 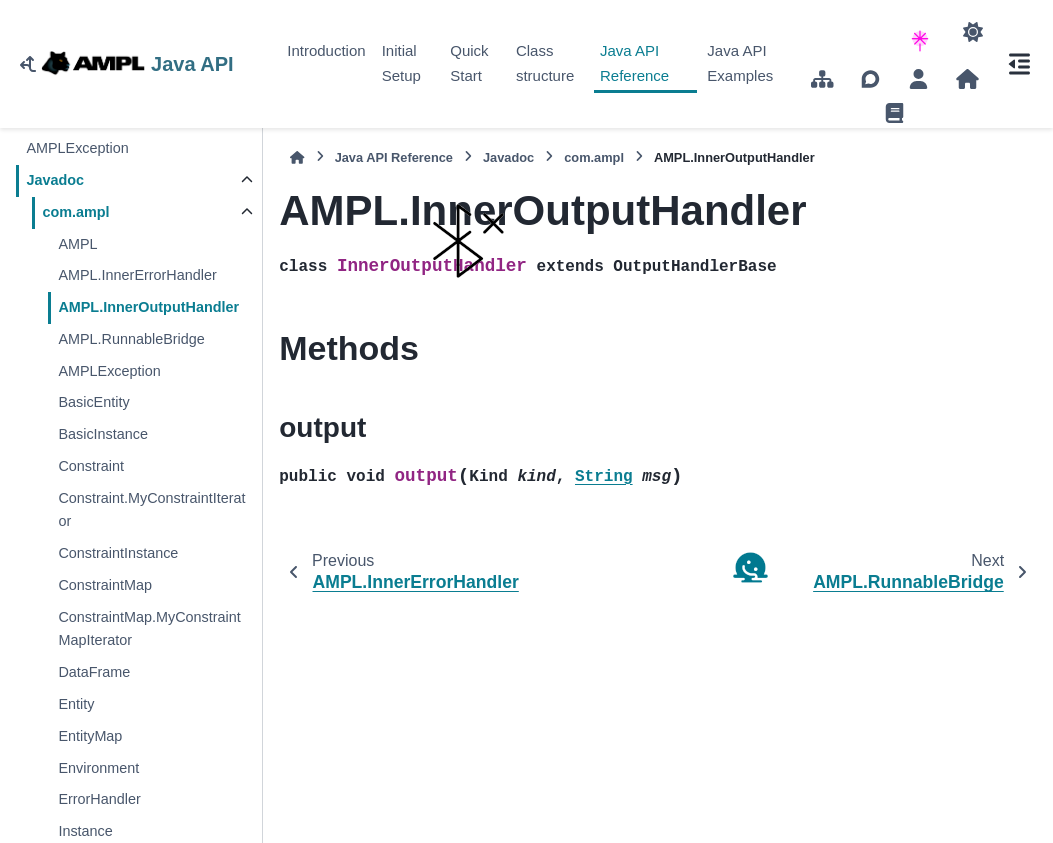 I want to click on visit linktree profile, so click(x=920, y=41).